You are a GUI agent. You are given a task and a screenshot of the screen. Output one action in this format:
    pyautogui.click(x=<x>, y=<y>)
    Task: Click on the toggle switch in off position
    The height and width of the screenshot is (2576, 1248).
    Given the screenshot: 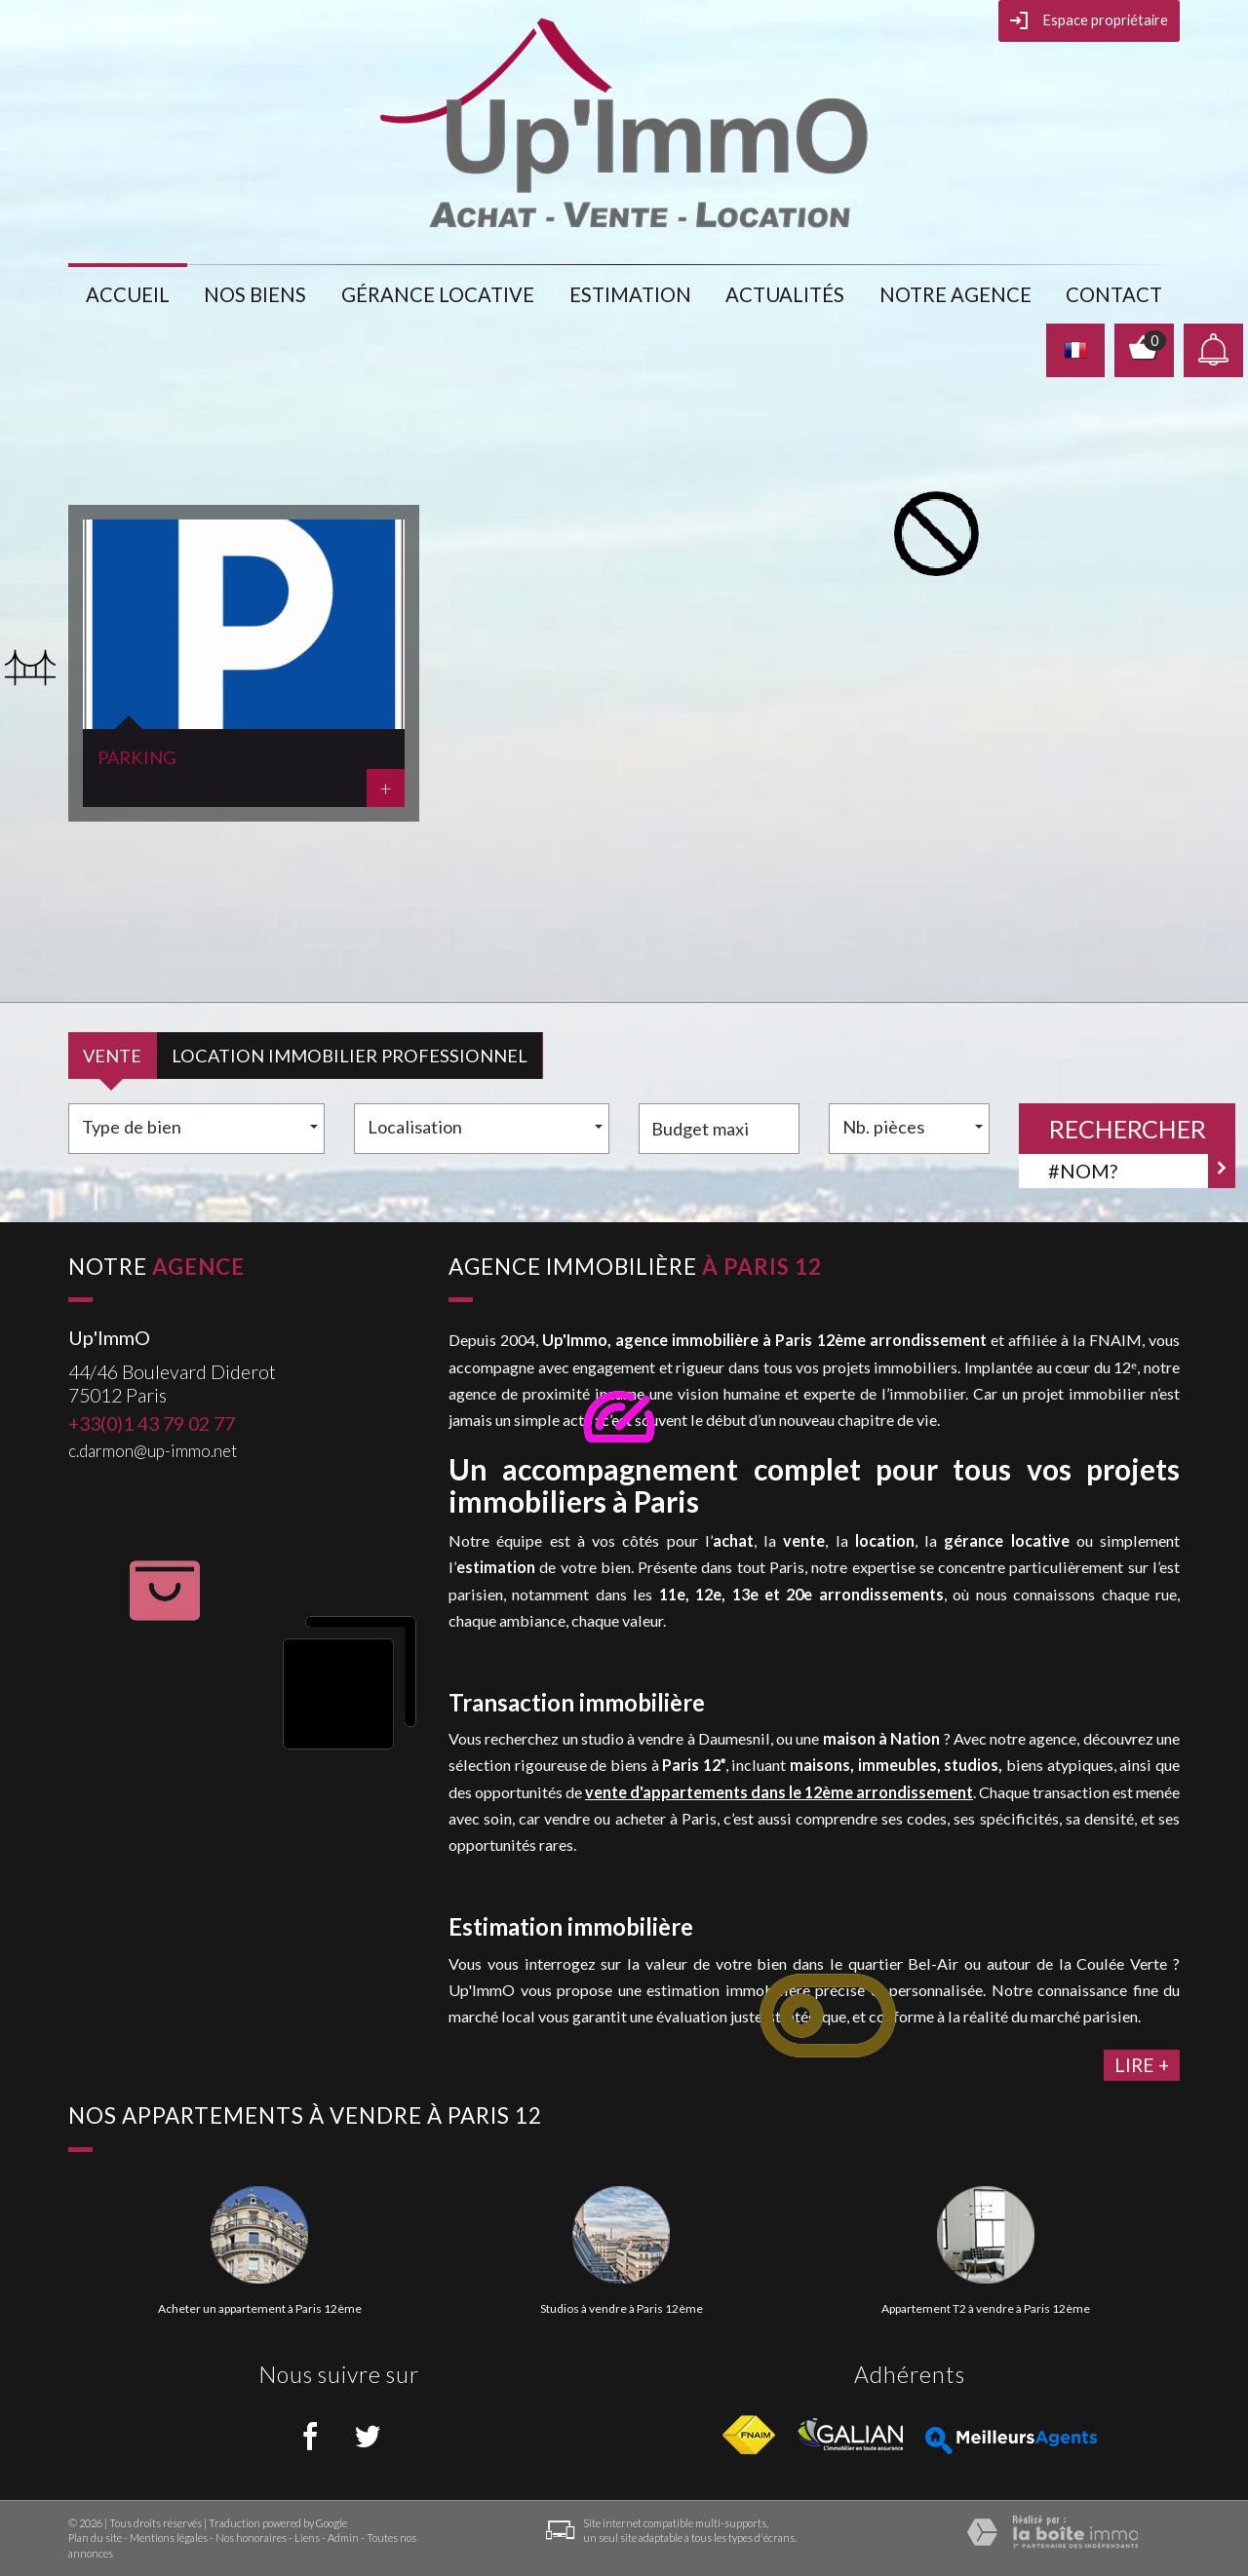 What is the action you would take?
    pyautogui.click(x=828, y=2016)
    